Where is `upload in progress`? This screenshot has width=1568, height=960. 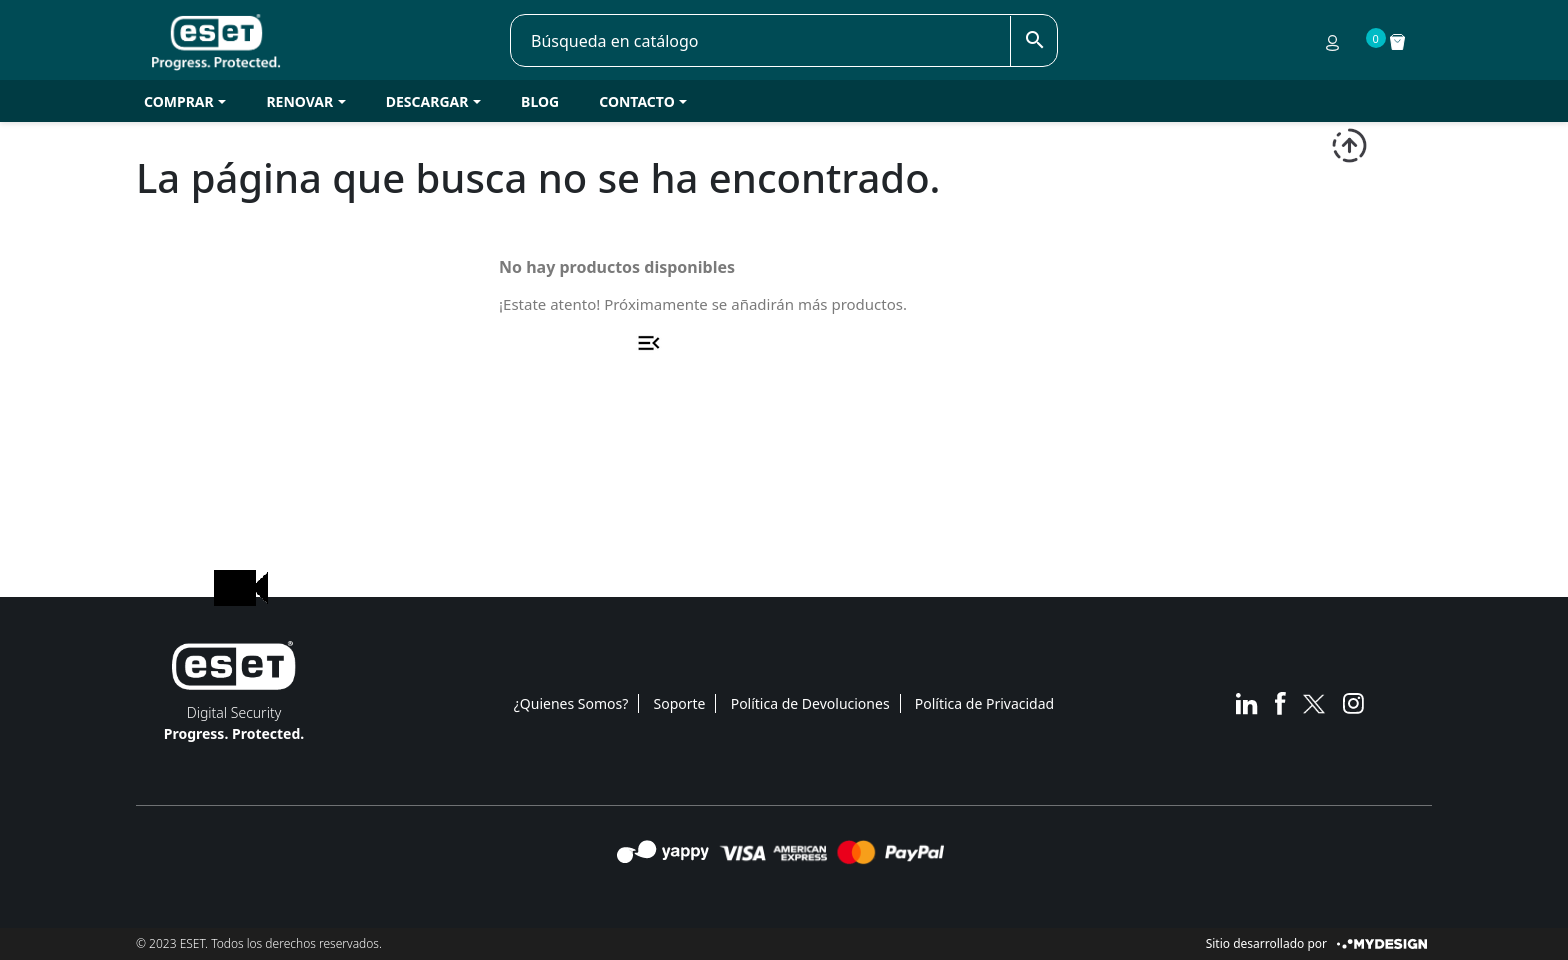
upload in progress is located at coordinates (1349, 145).